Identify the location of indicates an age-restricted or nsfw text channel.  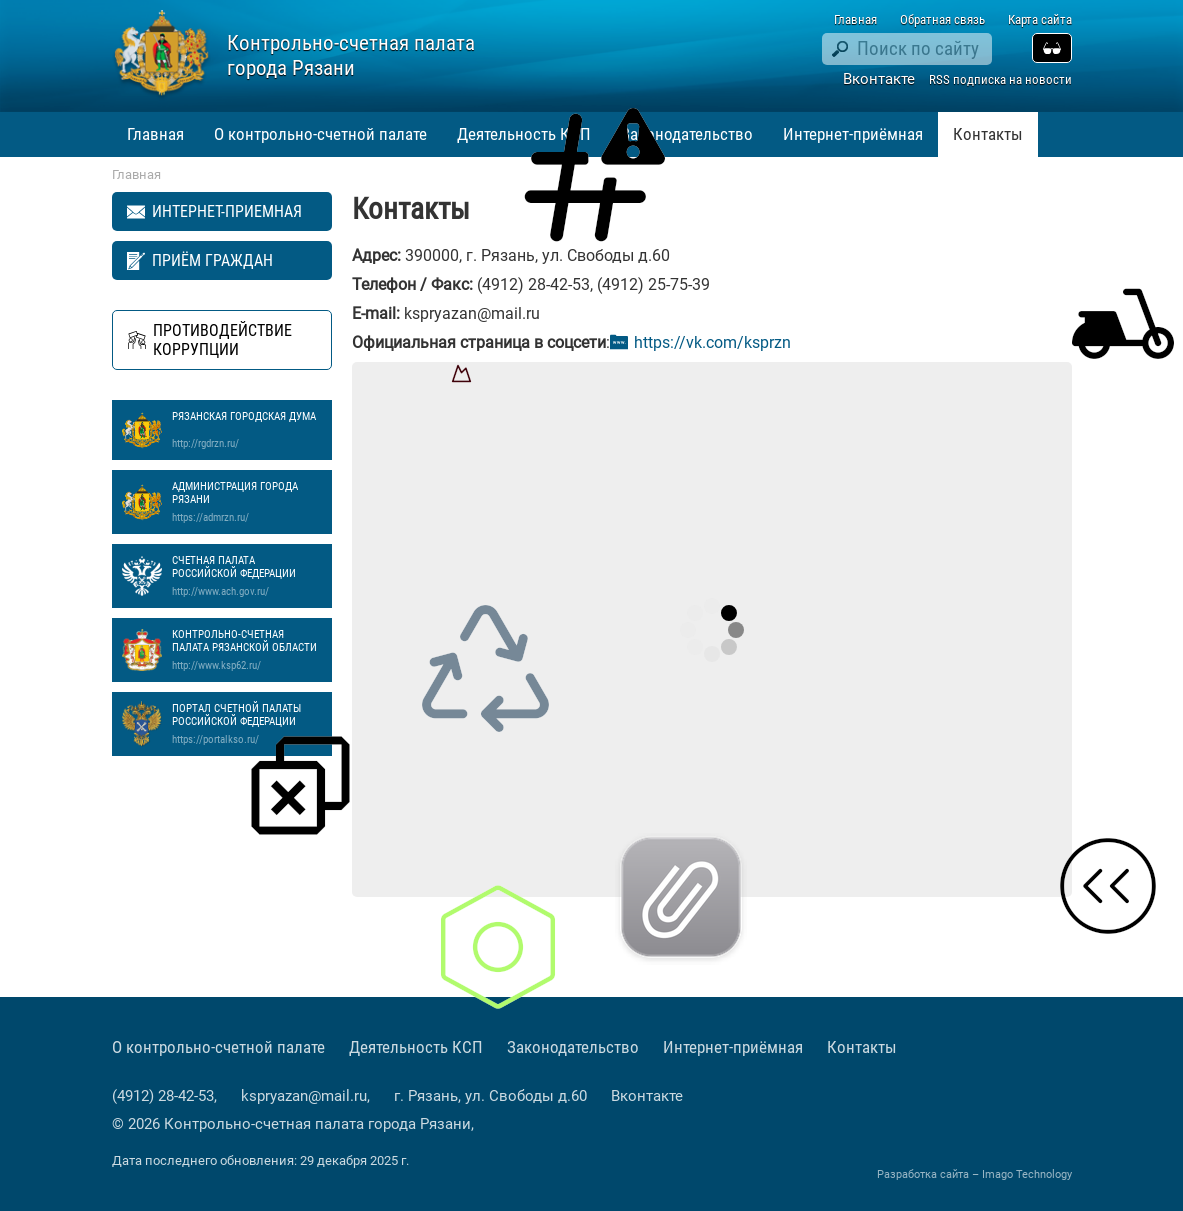
(588, 177).